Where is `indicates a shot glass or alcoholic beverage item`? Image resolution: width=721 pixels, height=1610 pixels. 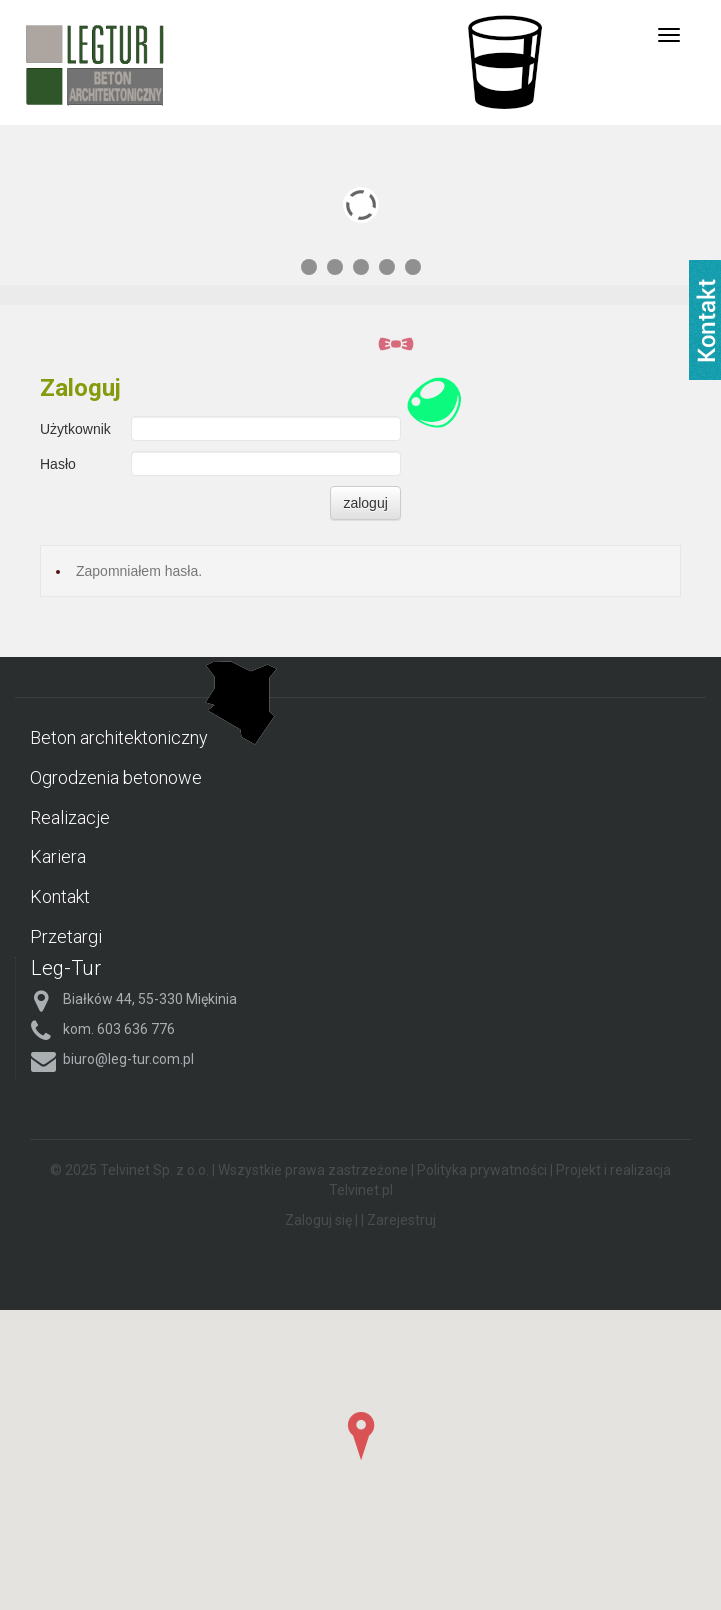 indicates a shot glass or alcoholic beverage item is located at coordinates (505, 62).